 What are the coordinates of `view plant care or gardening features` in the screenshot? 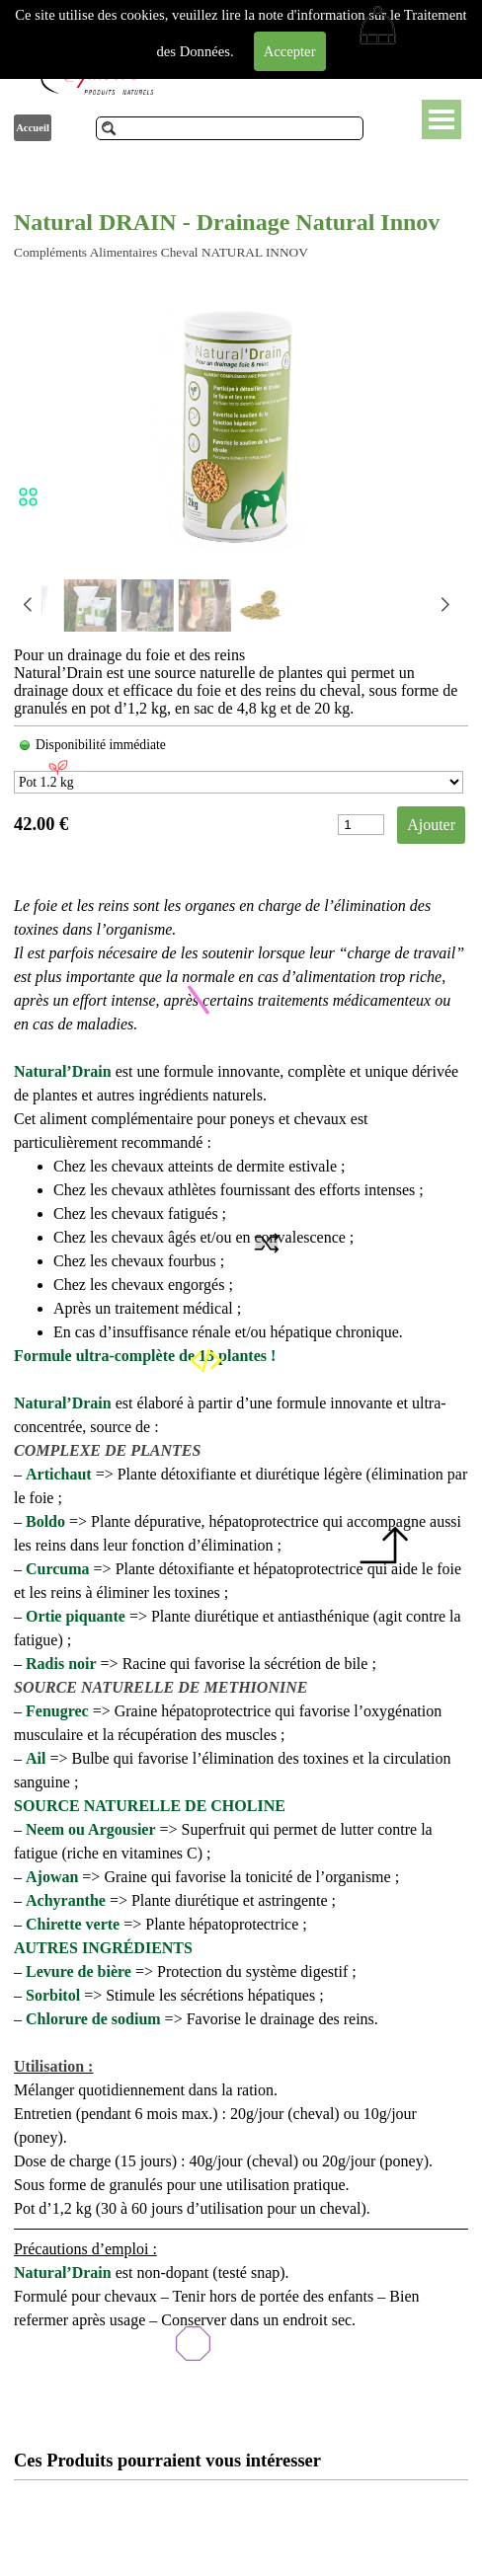 It's located at (58, 767).